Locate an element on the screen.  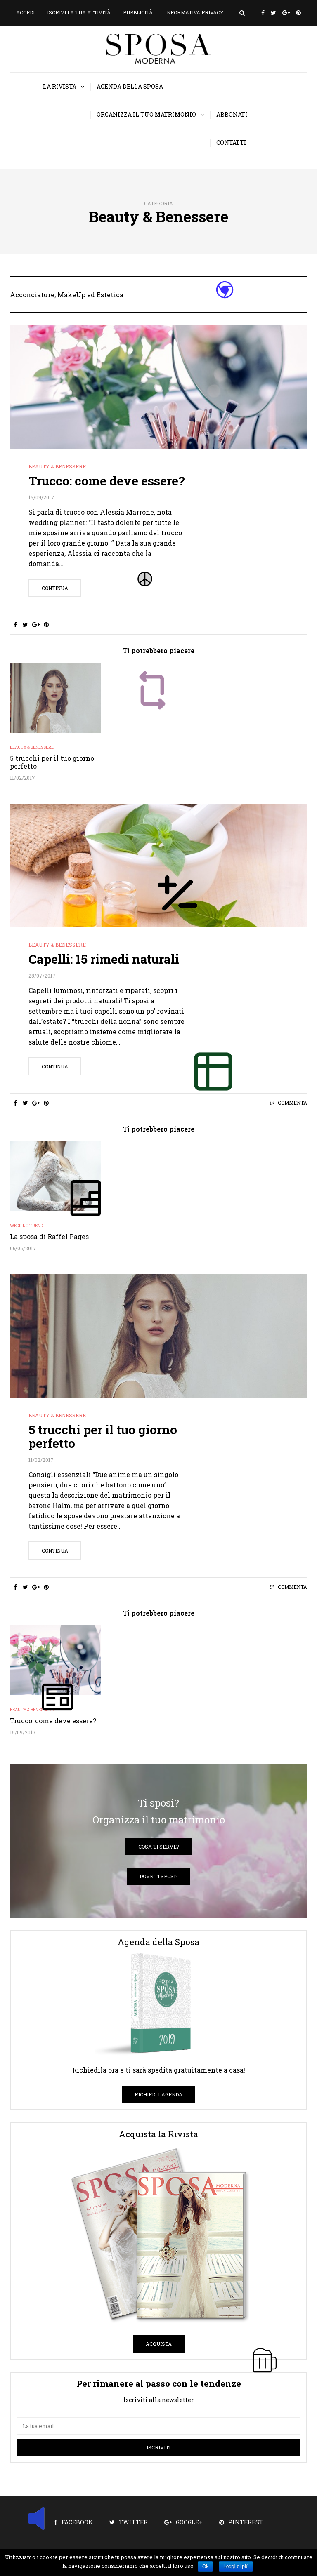
speaker with no audio output is located at coordinates (40, 2518).